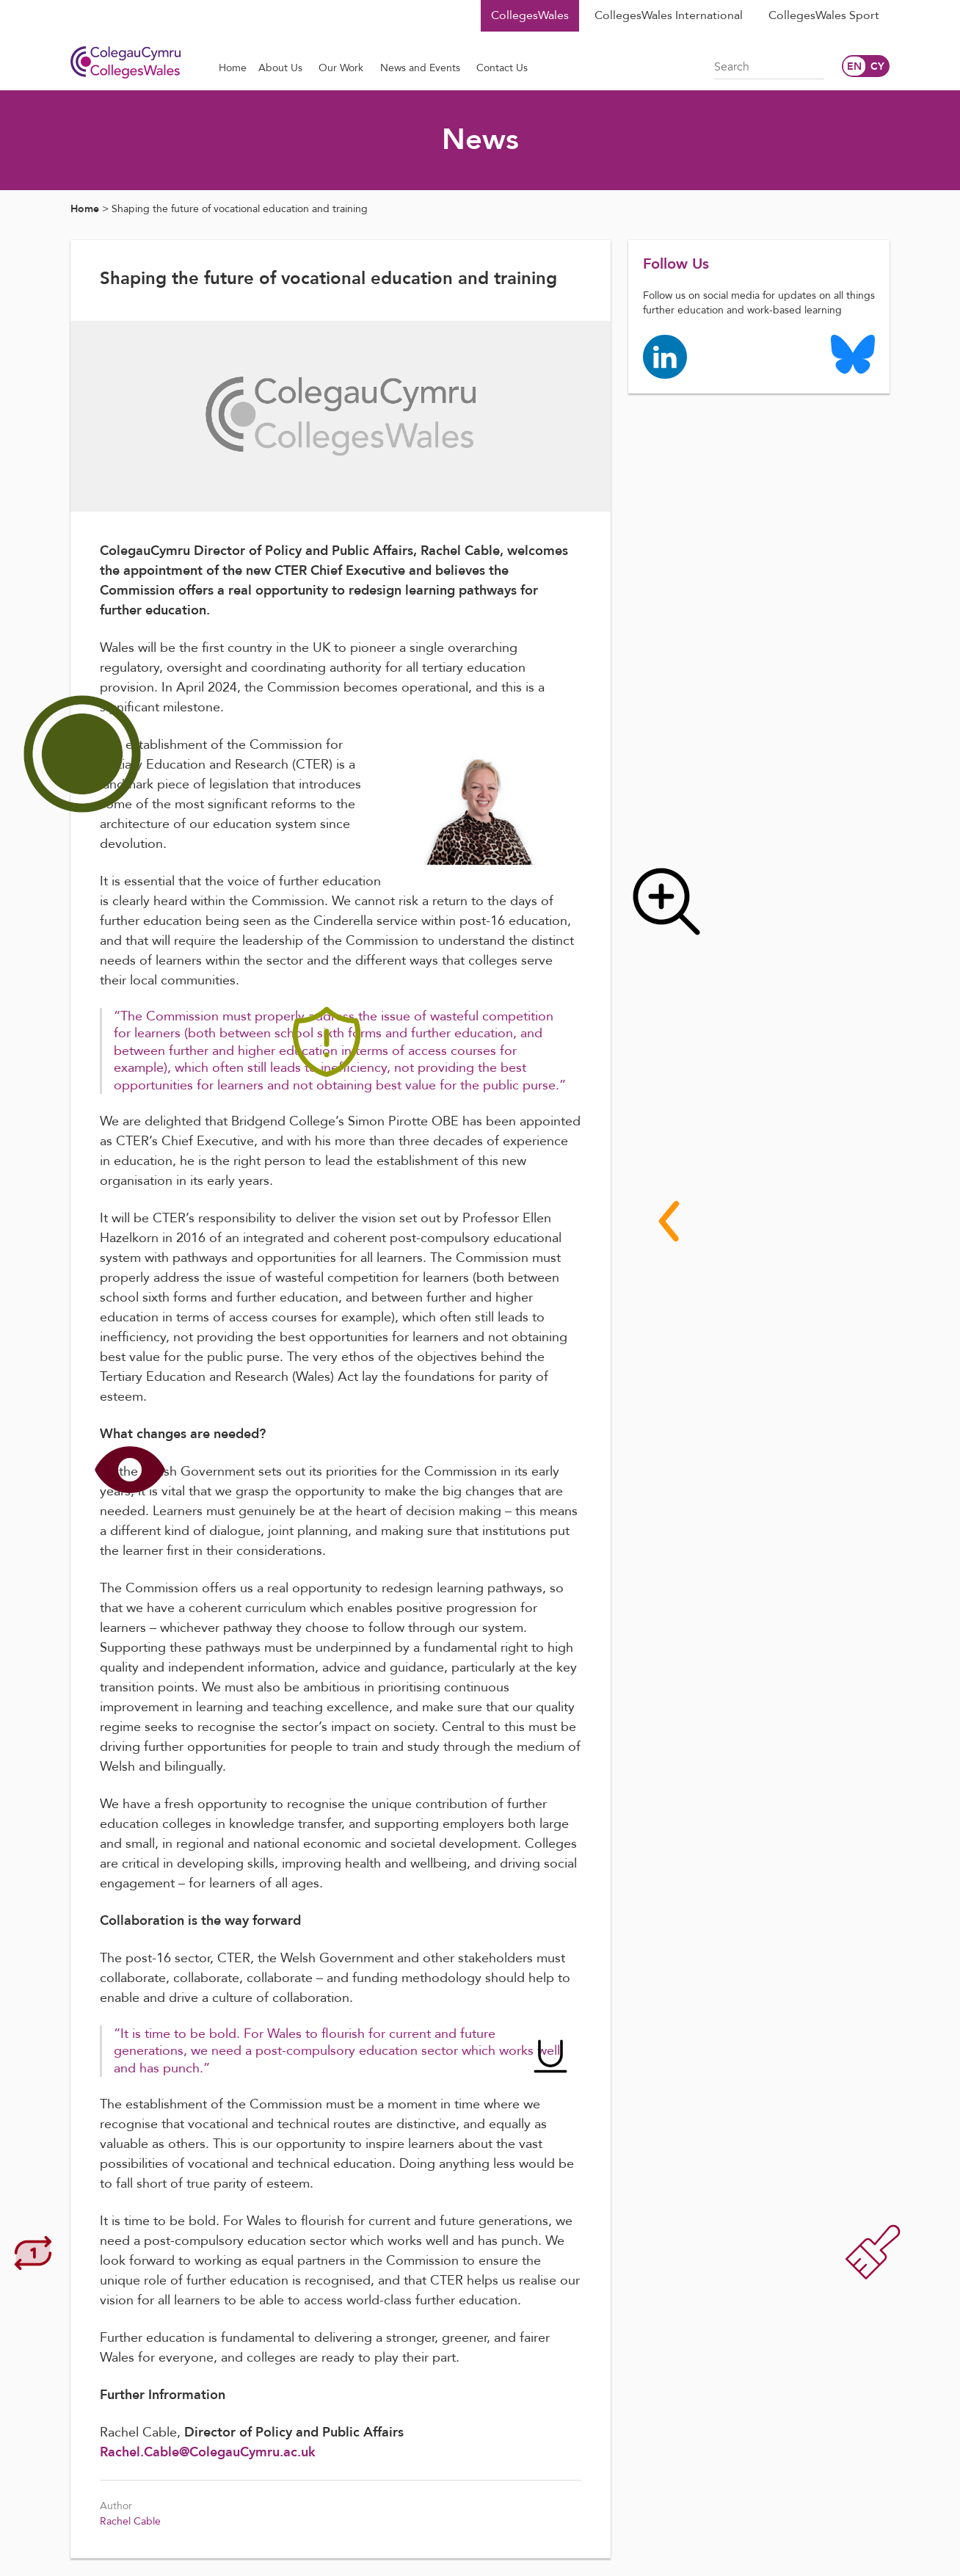  I want to click on security warning or alert detected, so click(327, 1042).